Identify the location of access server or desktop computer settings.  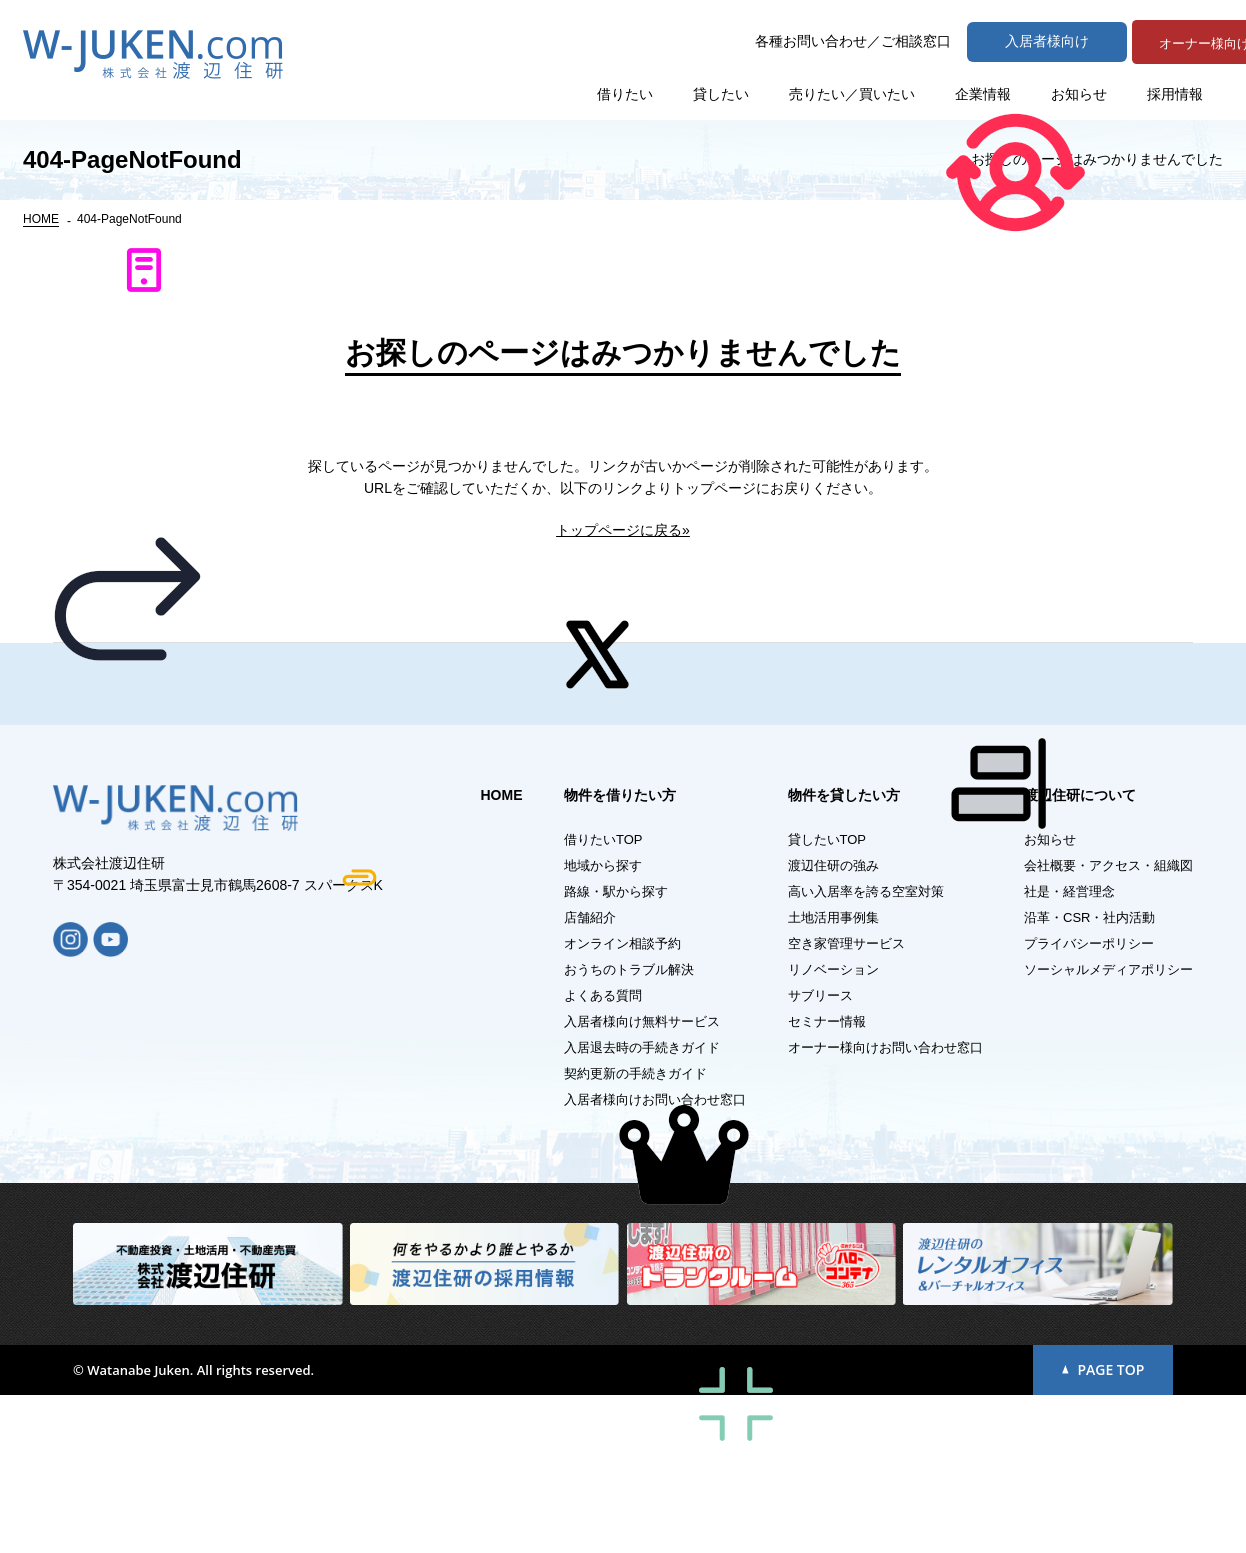
(144, 270).